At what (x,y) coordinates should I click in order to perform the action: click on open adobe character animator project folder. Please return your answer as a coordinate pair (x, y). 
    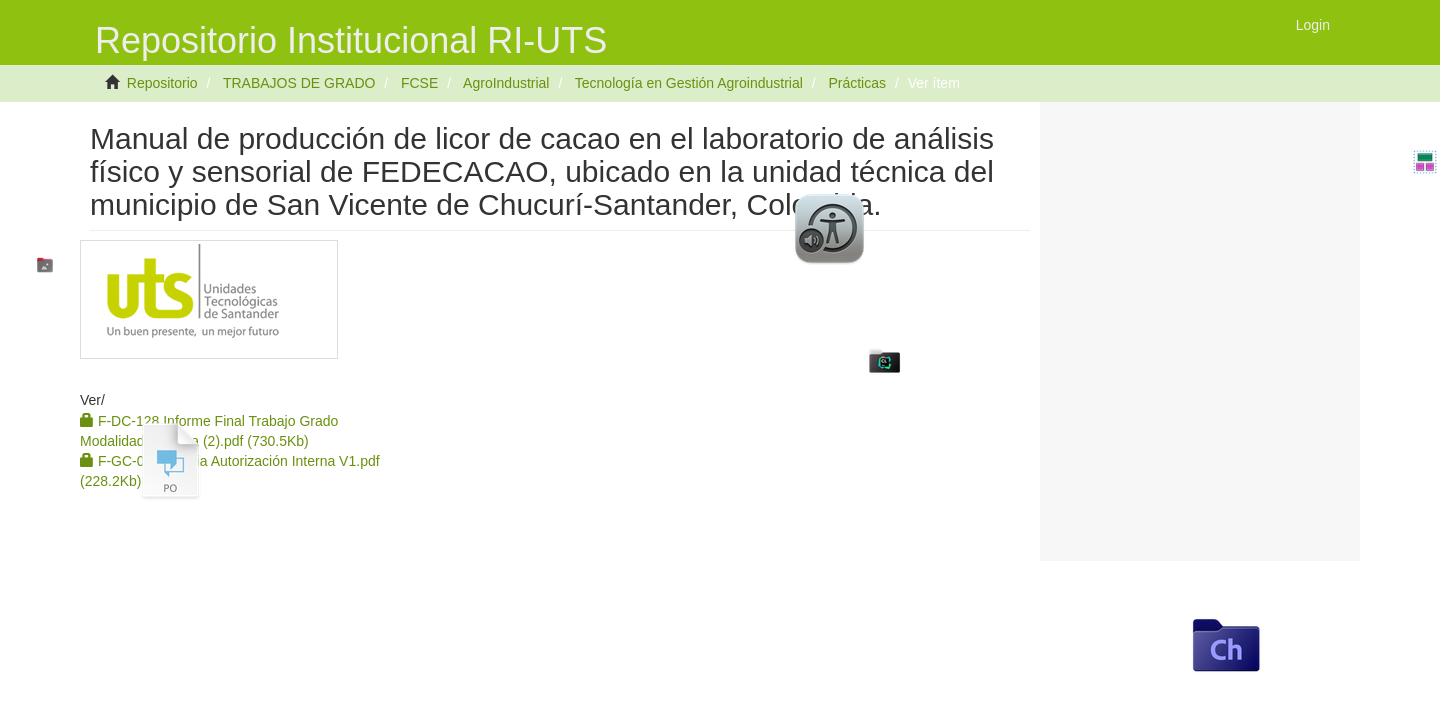
    Looking at the image, I should click on (1226, 647).